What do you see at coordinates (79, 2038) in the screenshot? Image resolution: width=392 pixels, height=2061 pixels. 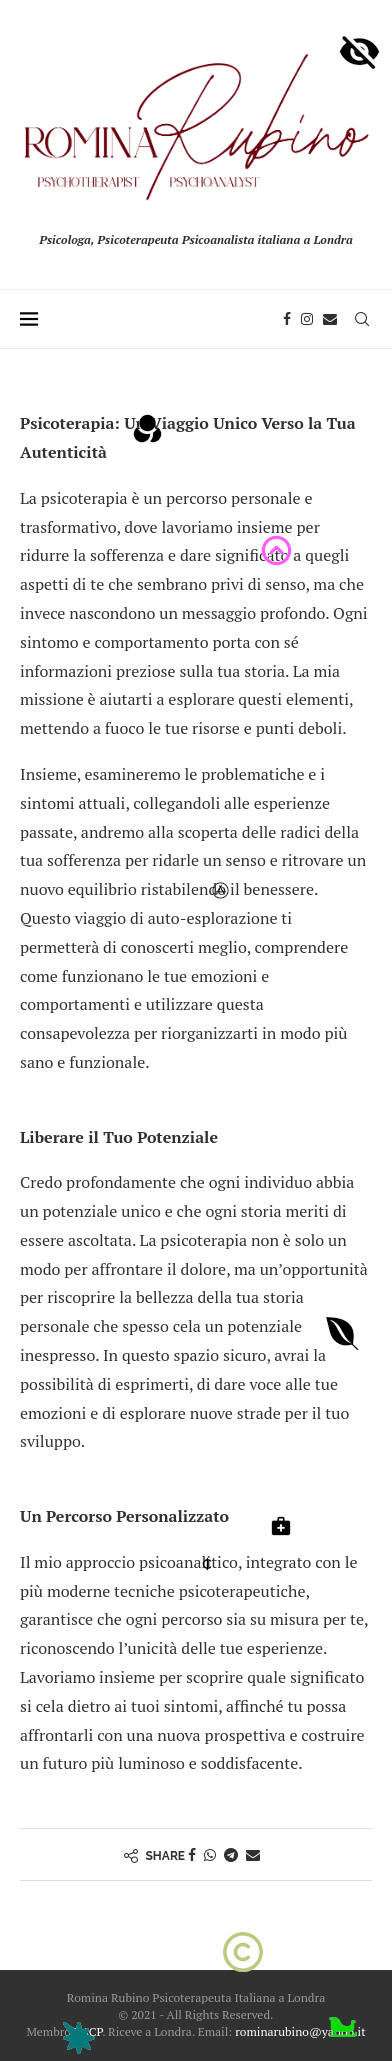 I see `indicates a new or featured item` at bounding box center [79, 2038].